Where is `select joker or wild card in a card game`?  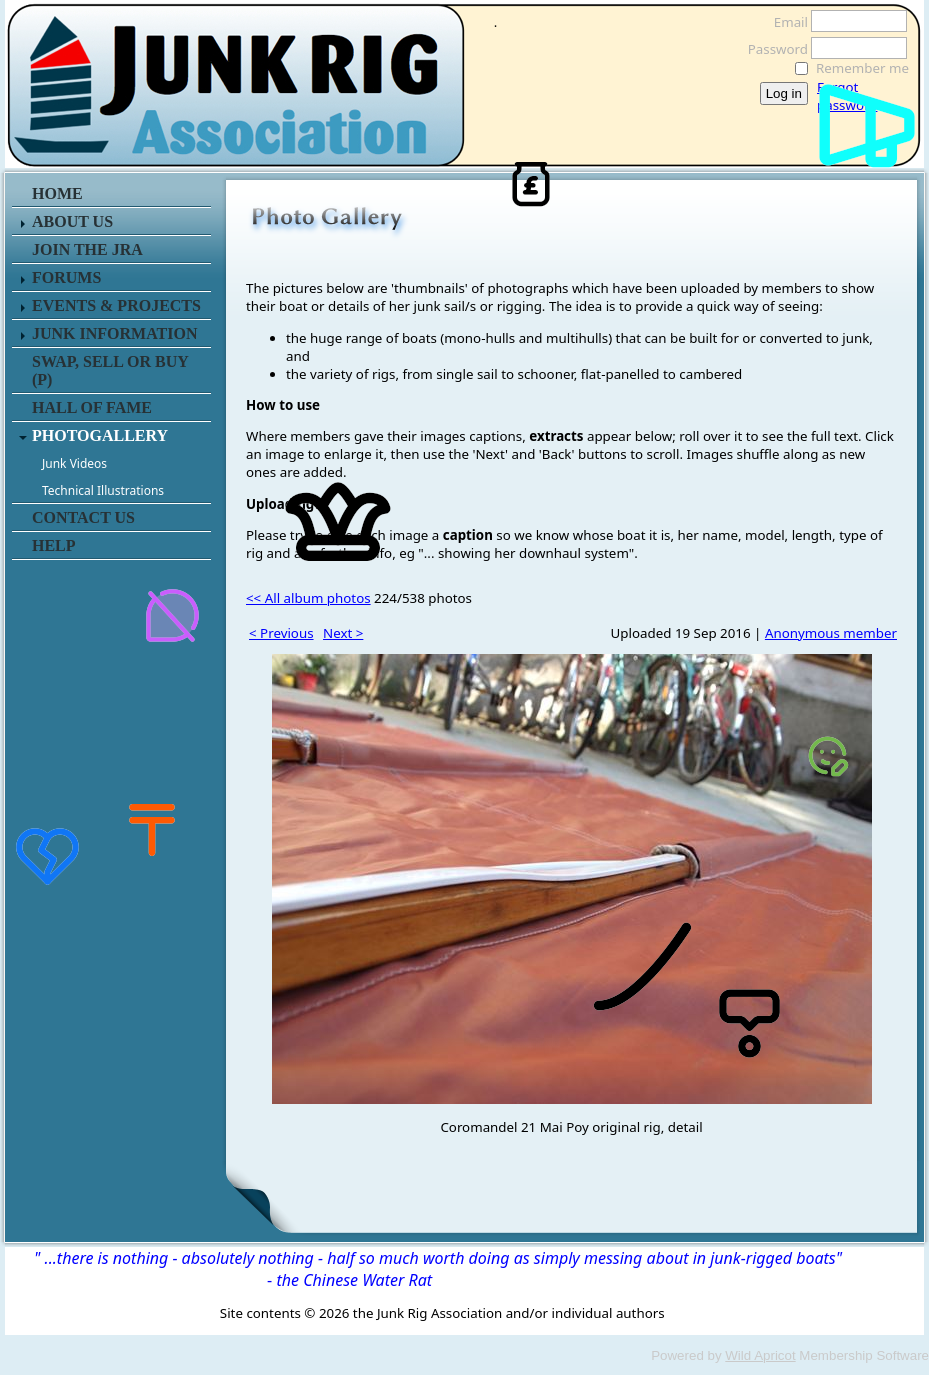
select joker or wild card in a card game is located at coordinates (338, 519).